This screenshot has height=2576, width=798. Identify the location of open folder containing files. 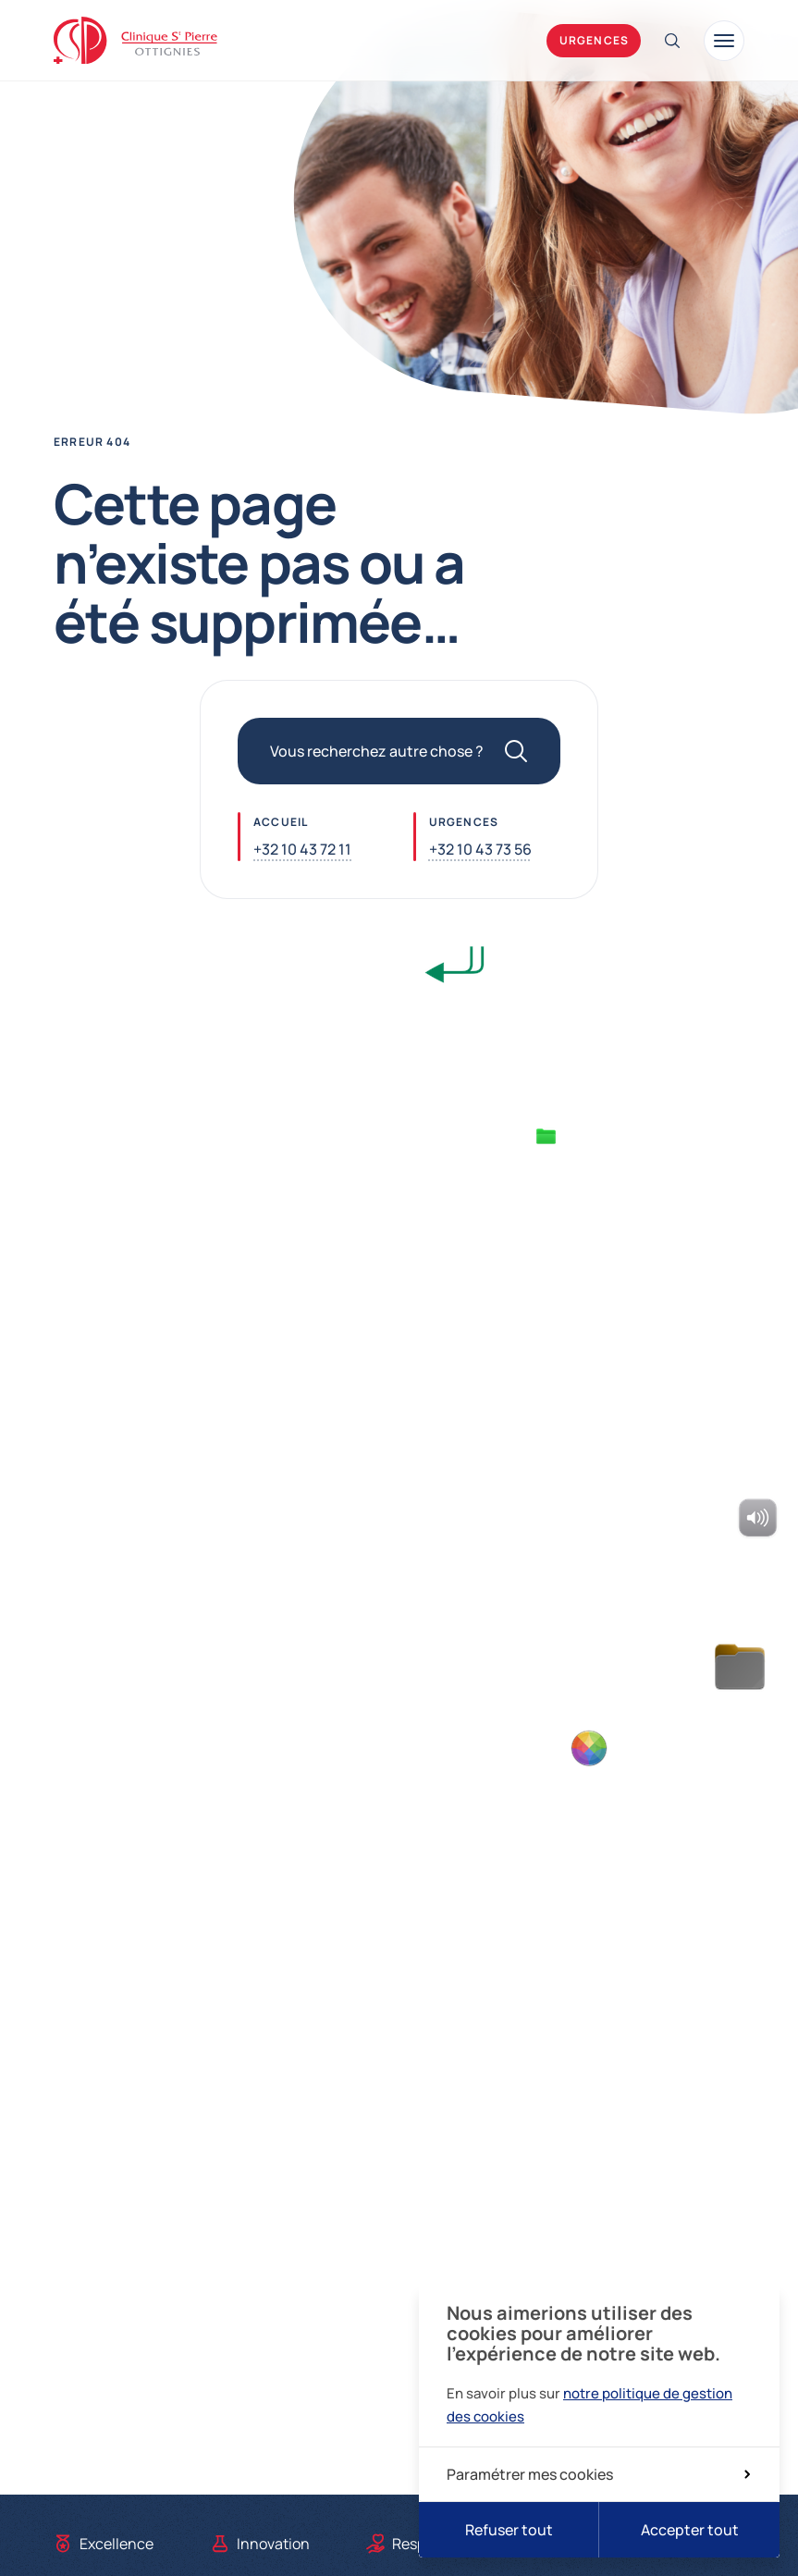
(546, 1136).